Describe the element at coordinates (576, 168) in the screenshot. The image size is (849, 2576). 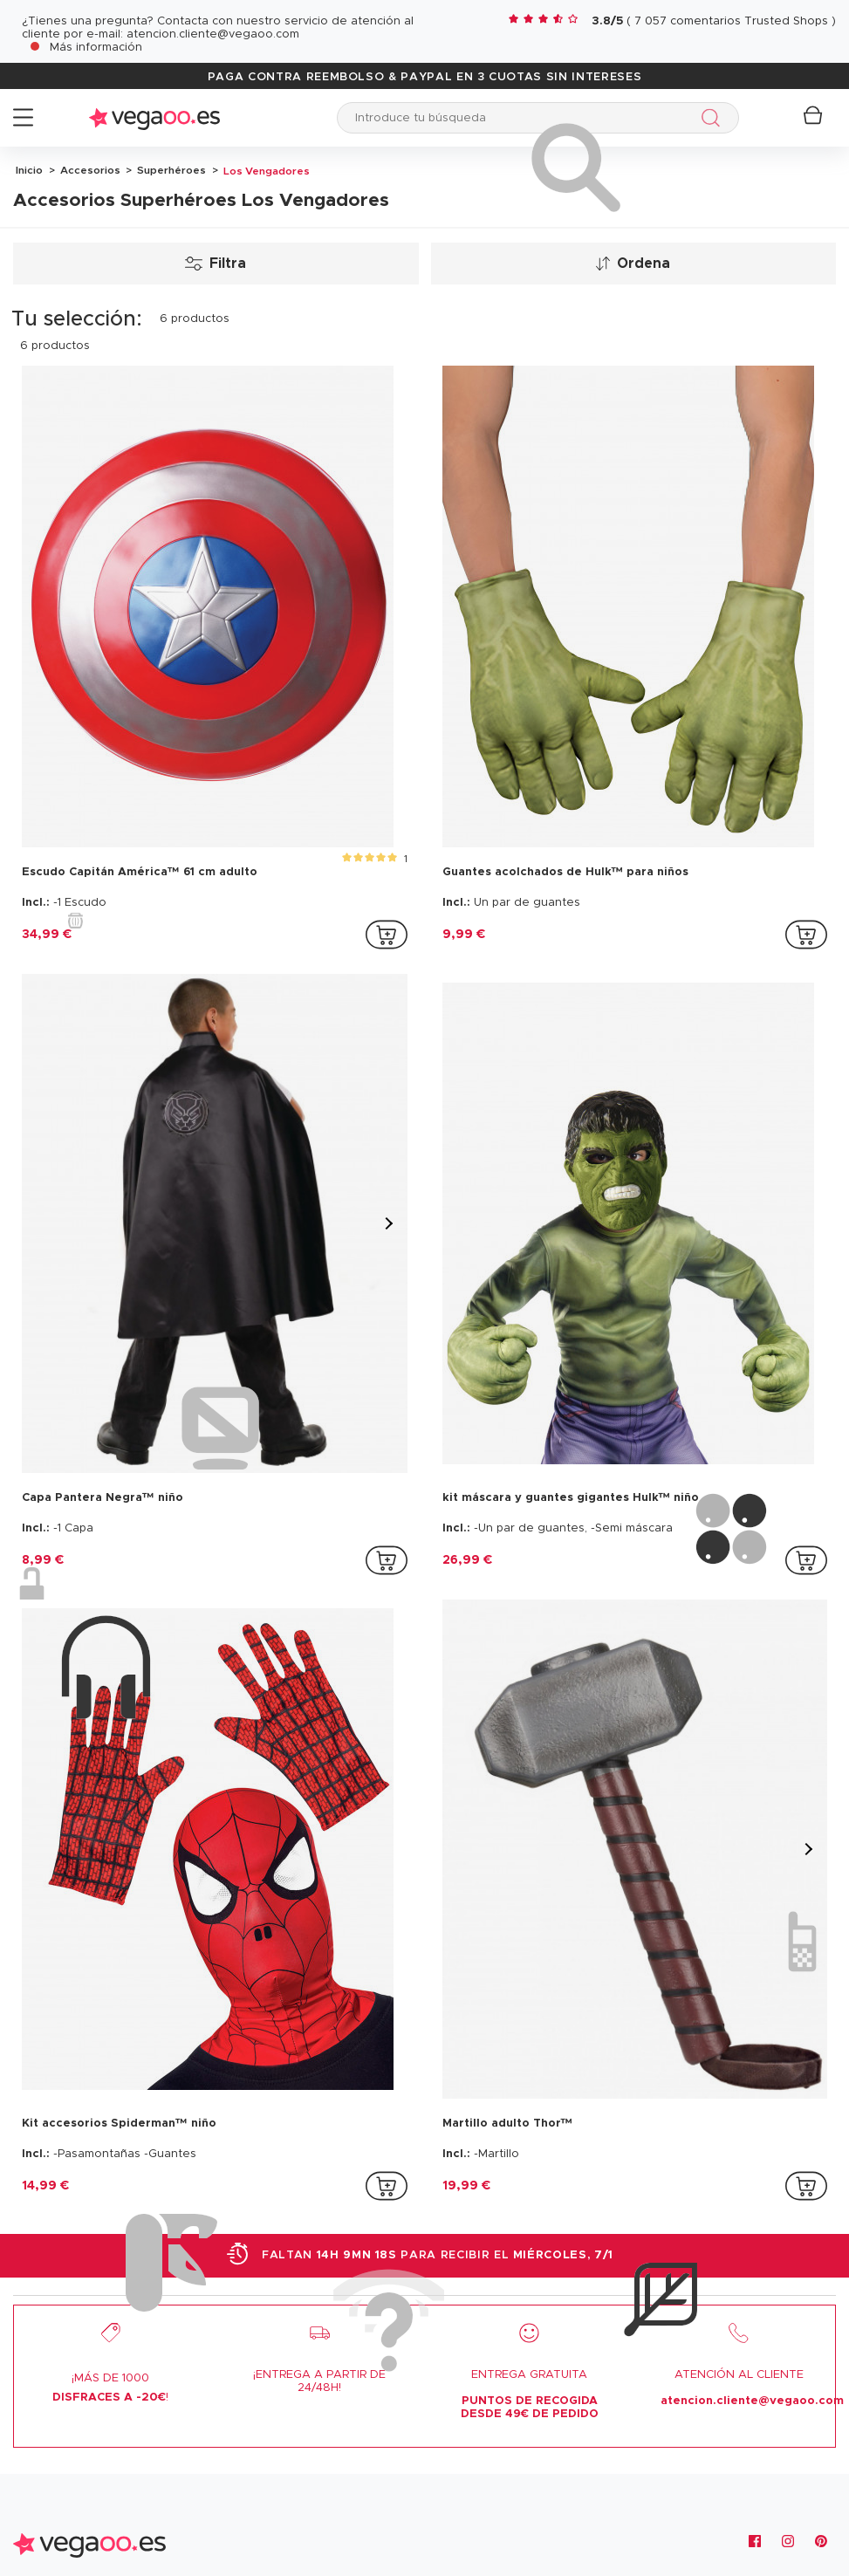
I see `access search settings and preferences` at that location.